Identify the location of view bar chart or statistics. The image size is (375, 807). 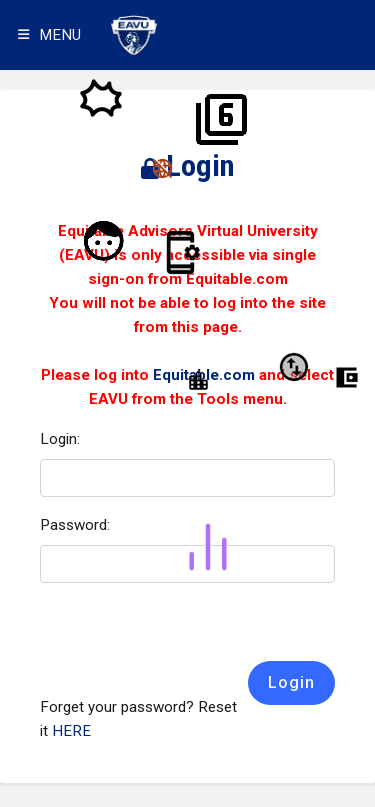
(208, 547).